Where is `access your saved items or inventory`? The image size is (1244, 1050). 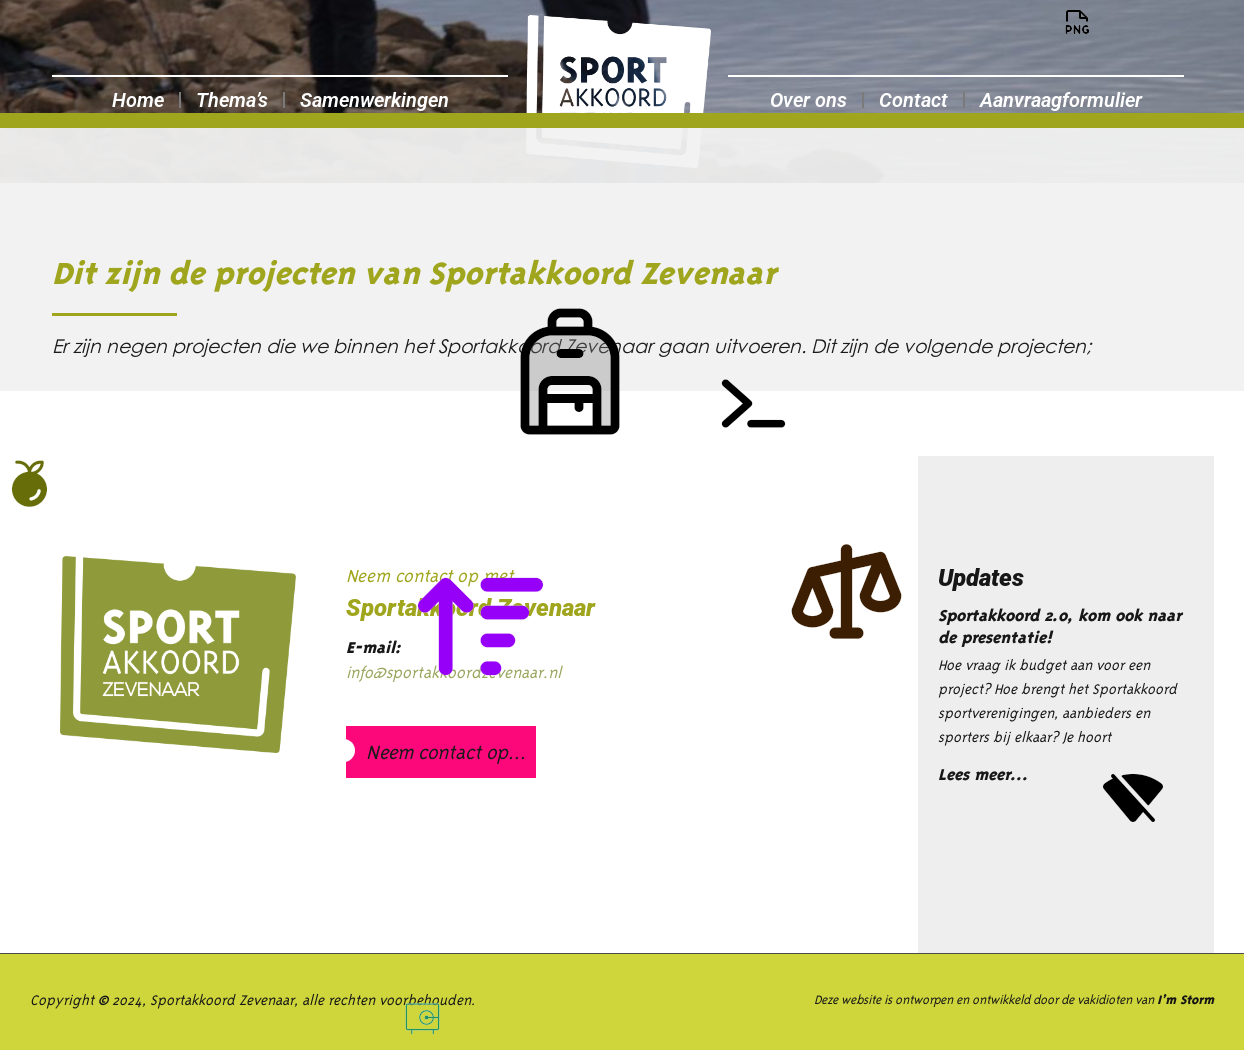 access your saved items or inventory is located at coordinates (570, 376).